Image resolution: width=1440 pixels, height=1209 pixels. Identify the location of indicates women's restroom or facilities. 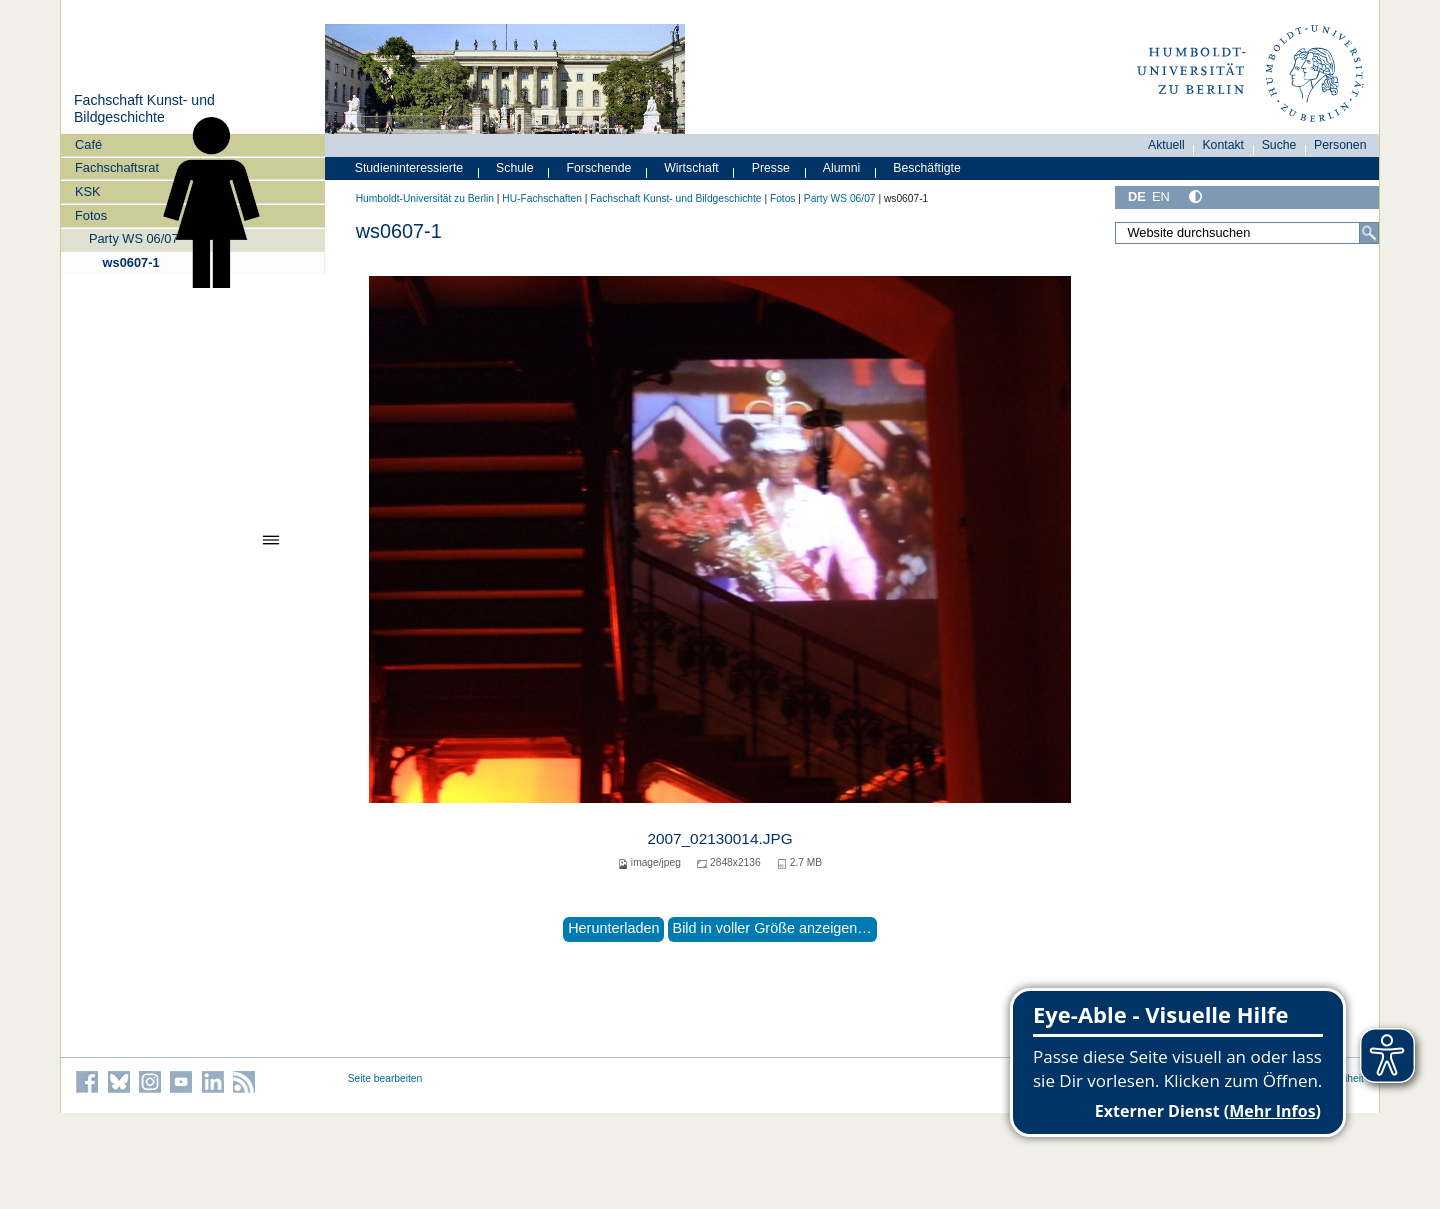
(211, 202).